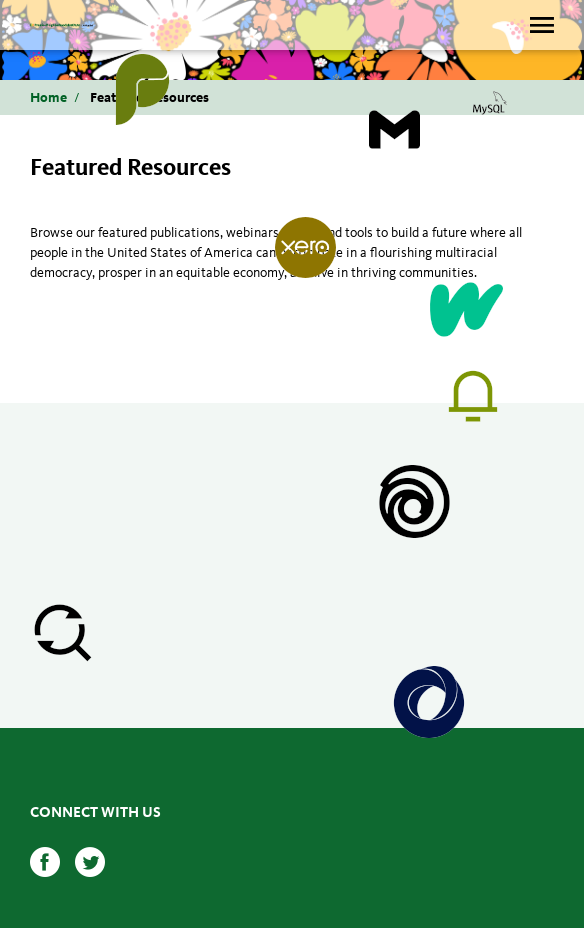  Describe the element at coordinates (414, 501) in the screenshot. I see `open Ubisoft app or game launcher` at that location.